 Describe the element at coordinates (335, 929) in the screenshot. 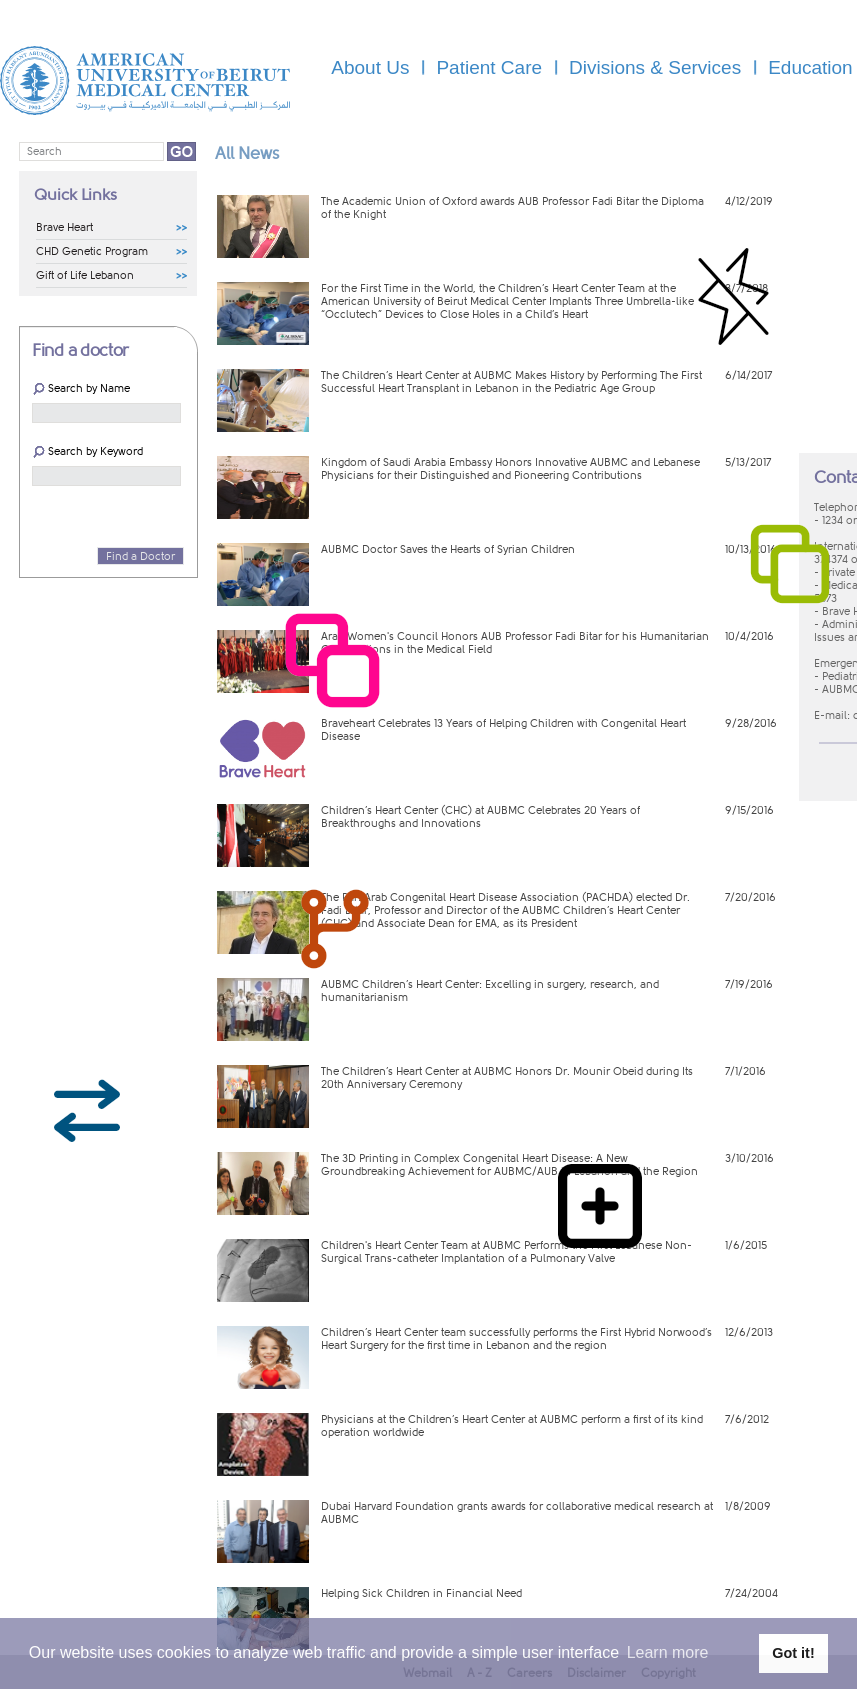

I see `view repository branches` at that location.